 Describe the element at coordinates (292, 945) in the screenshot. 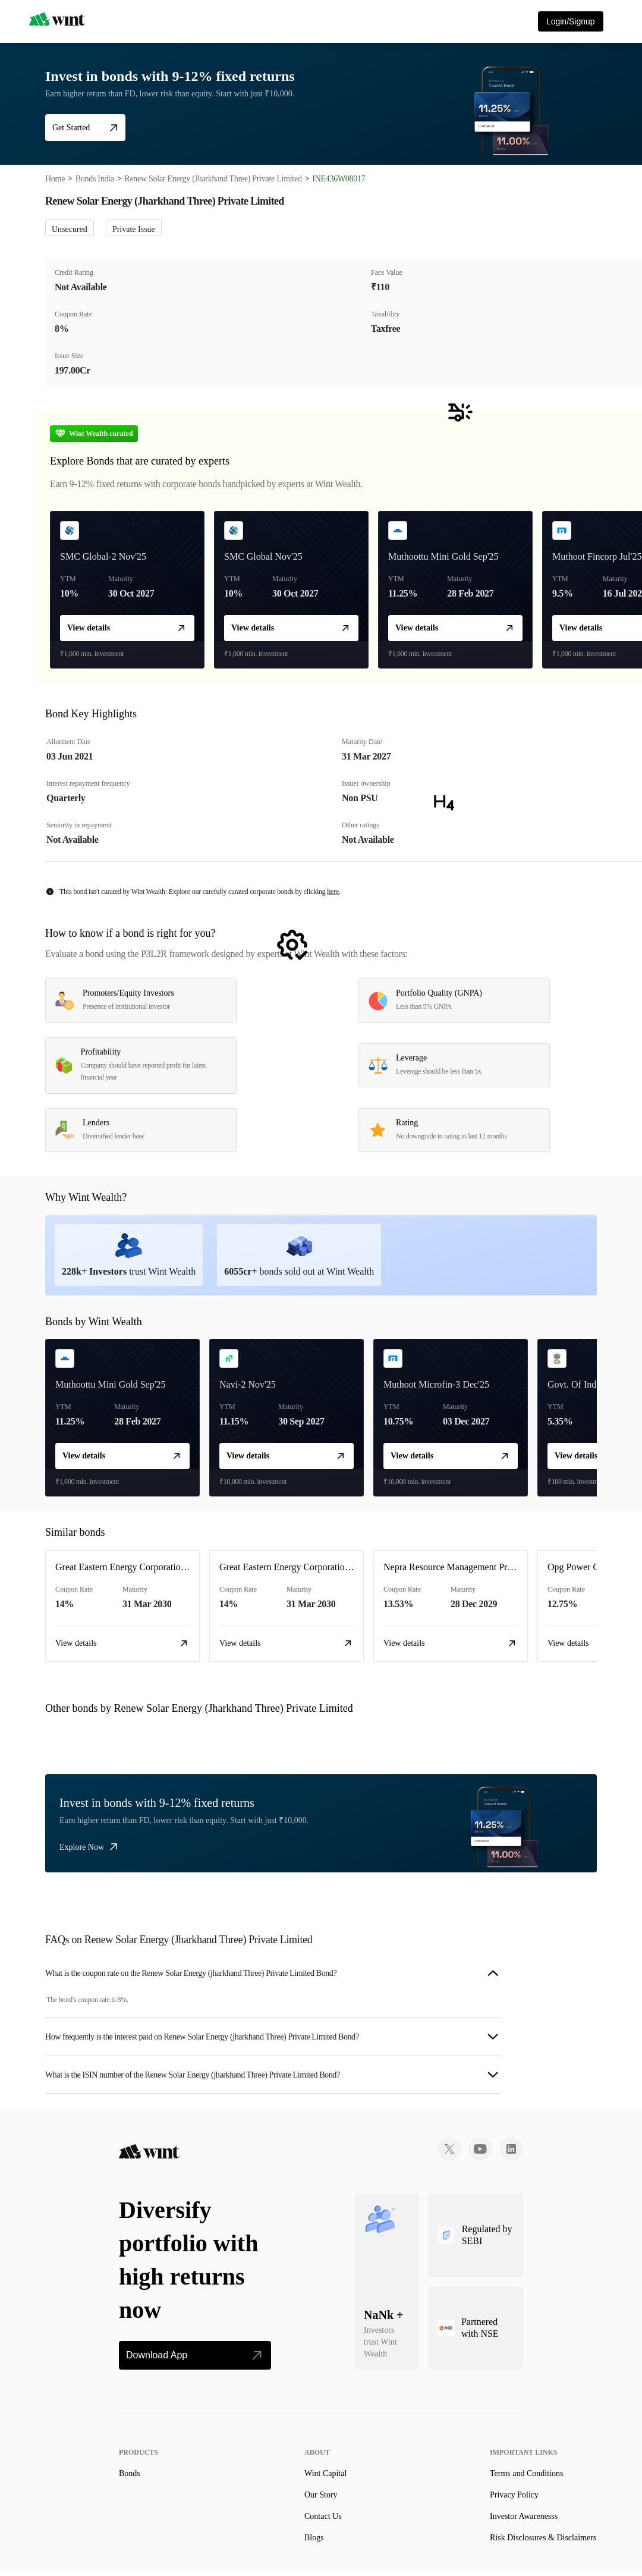

I see `settings saved successfully` at that location.